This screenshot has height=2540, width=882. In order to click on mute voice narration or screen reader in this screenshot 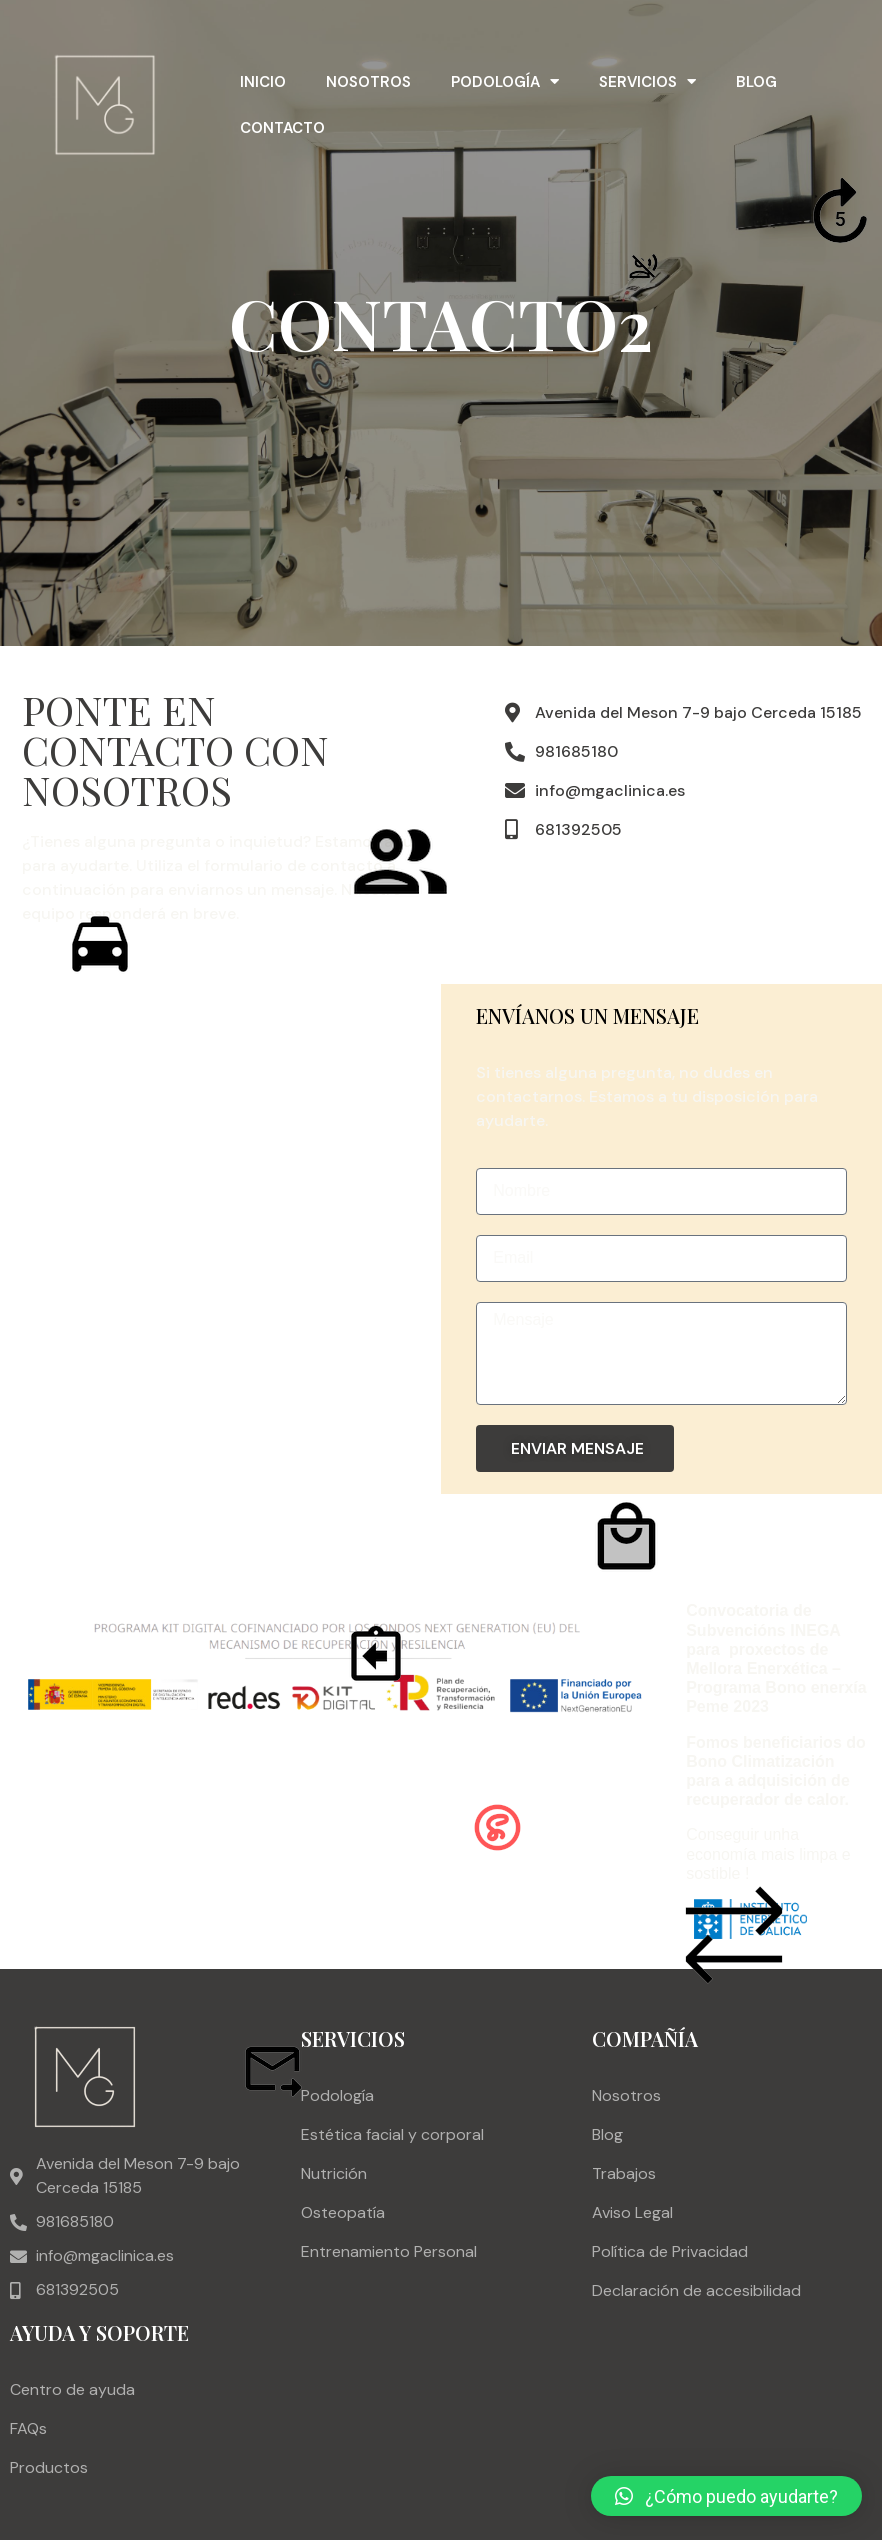, I will do `click(643, 266)`.